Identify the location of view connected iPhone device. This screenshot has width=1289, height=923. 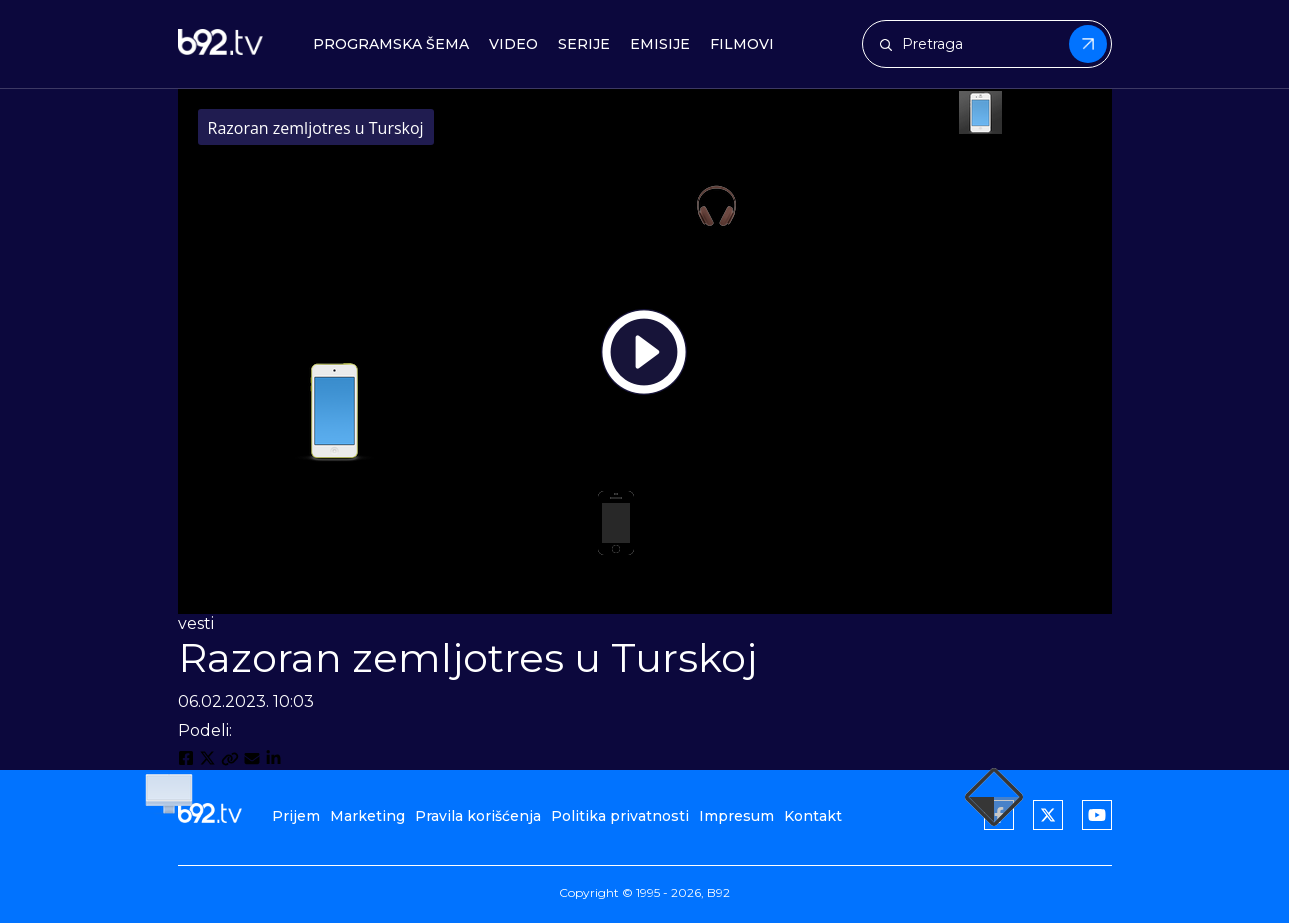
(980, 112).